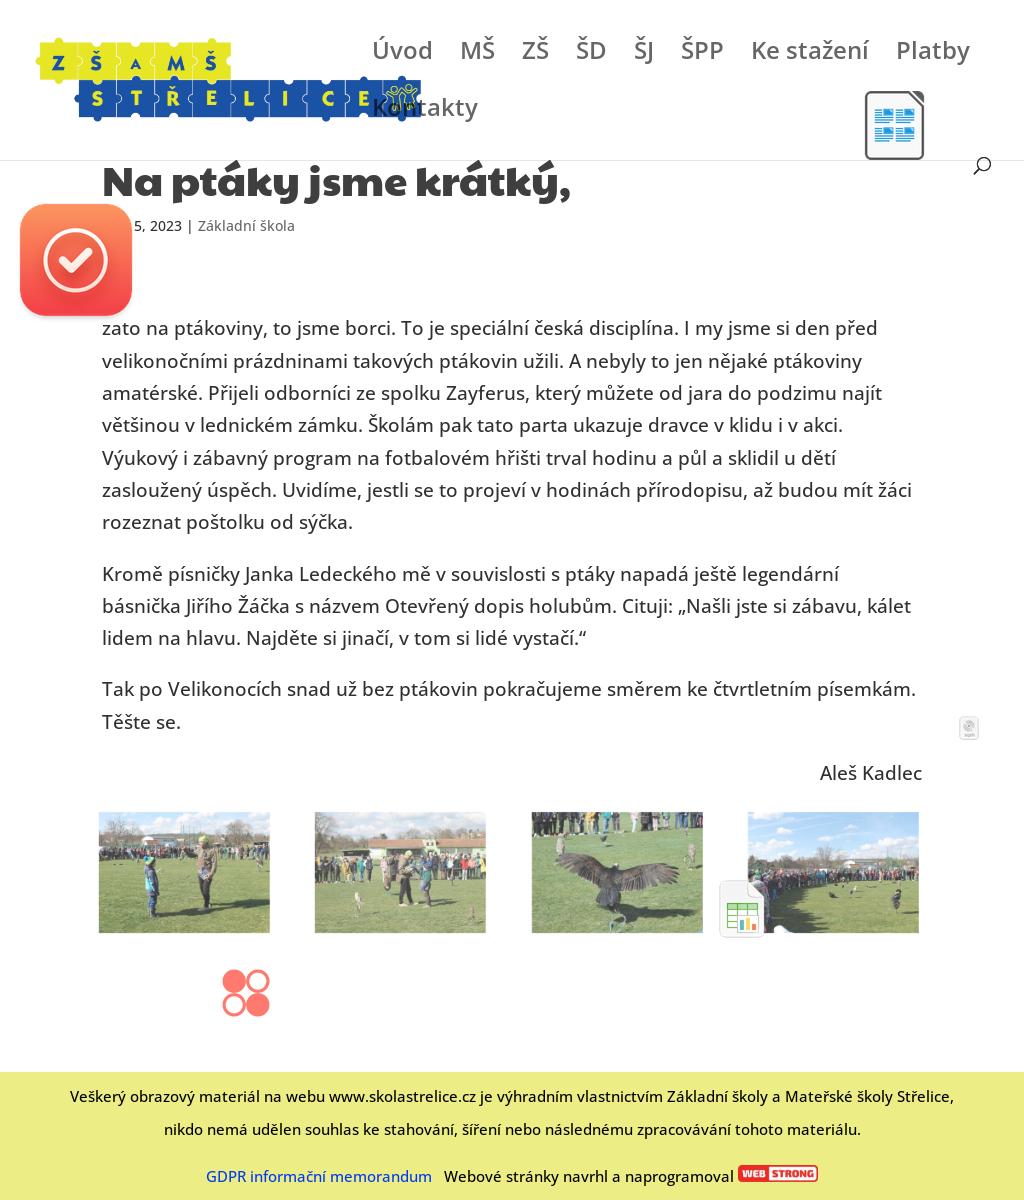  Describe the element at coordinates (742, 909) in the screenshot. I see `open a spreadsheet file` at that location.